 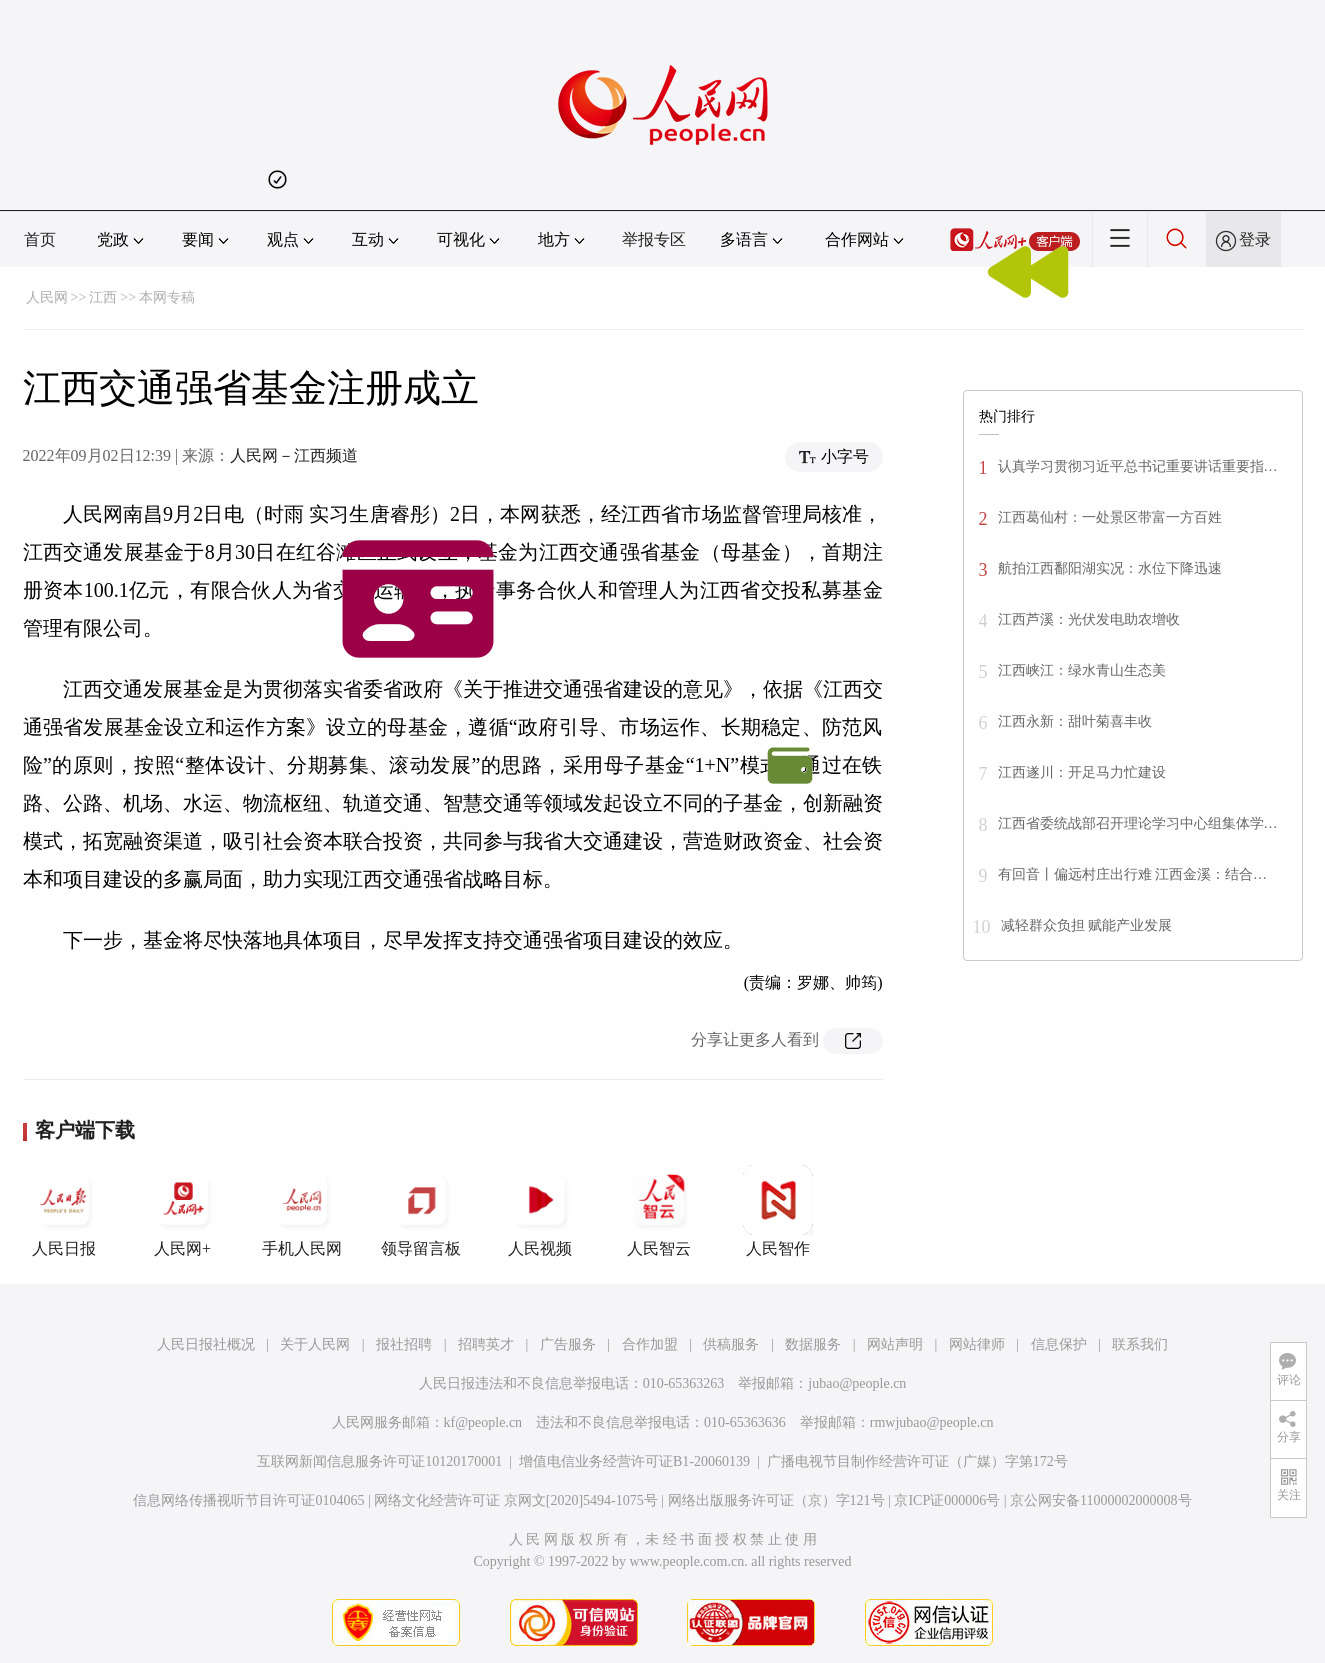 What do you see at coordinates (418, 599) in the screenshot?
I see `view your profile or identity information` at bounding box center [418, 599].